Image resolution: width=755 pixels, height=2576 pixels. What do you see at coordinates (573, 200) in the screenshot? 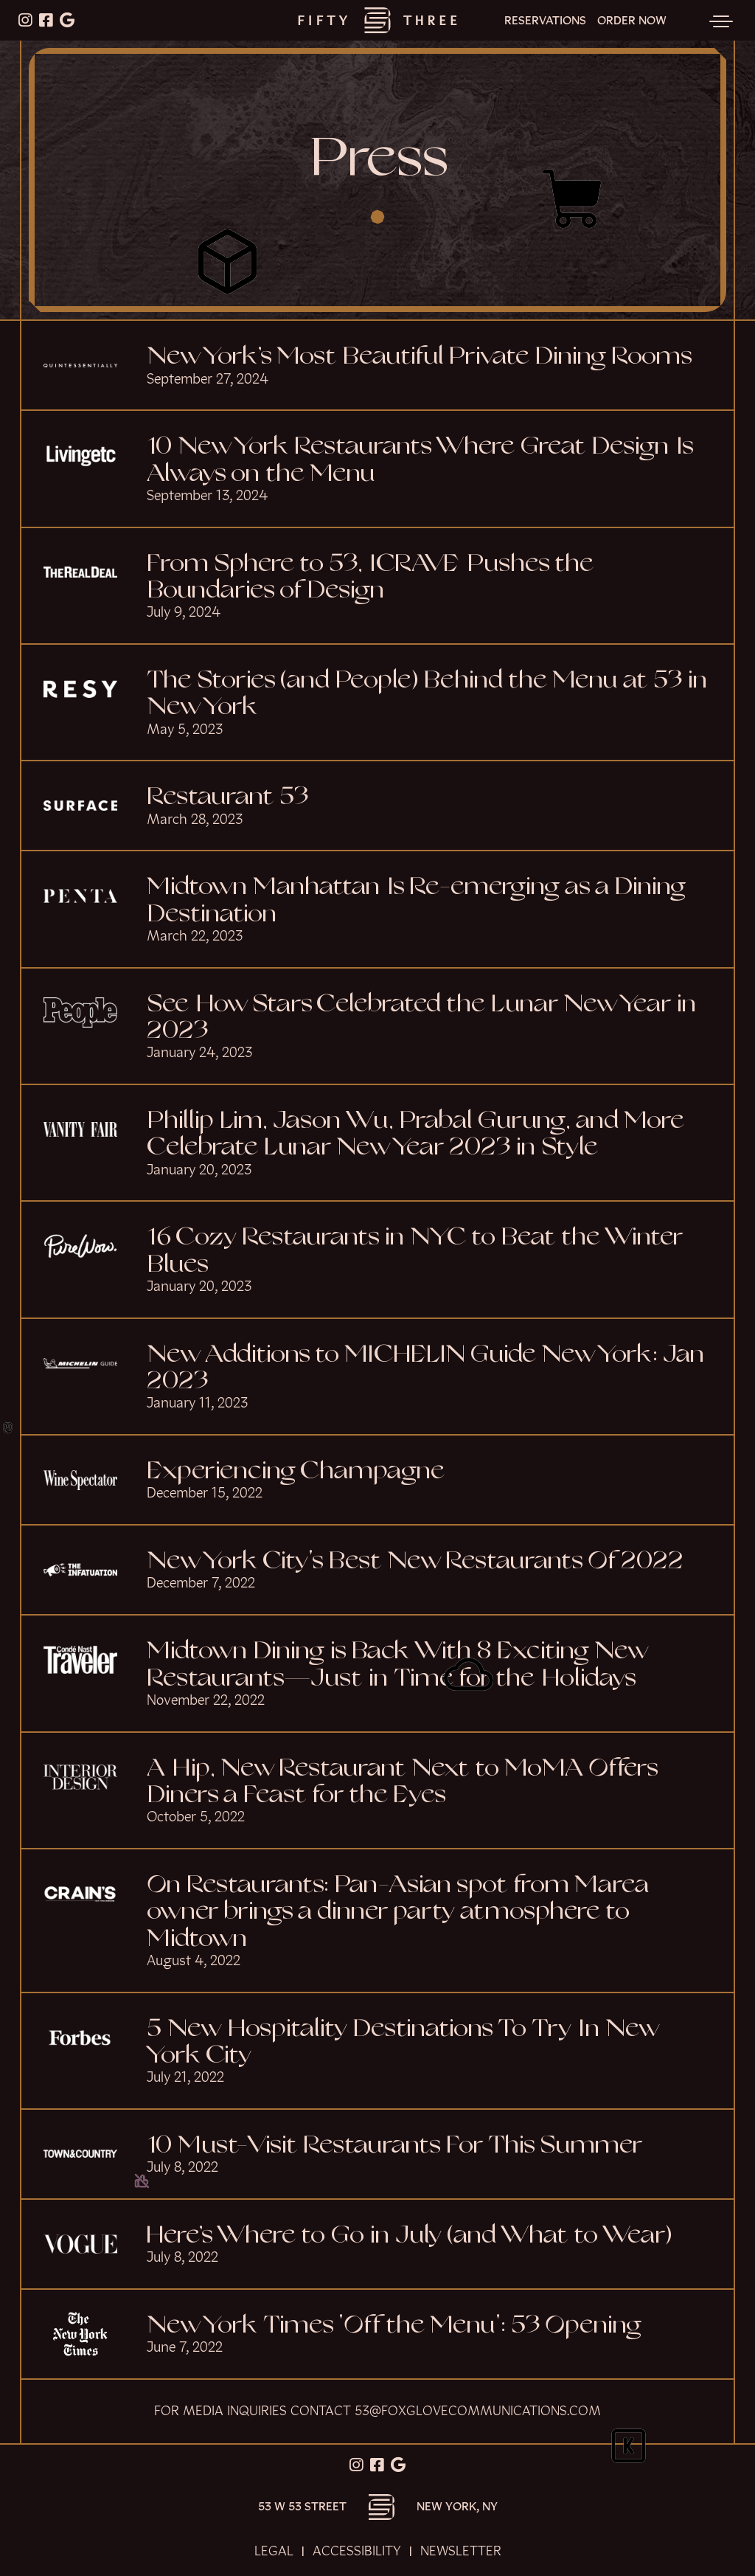
I see `view your shopping cart` at bounding box center [573, 200].